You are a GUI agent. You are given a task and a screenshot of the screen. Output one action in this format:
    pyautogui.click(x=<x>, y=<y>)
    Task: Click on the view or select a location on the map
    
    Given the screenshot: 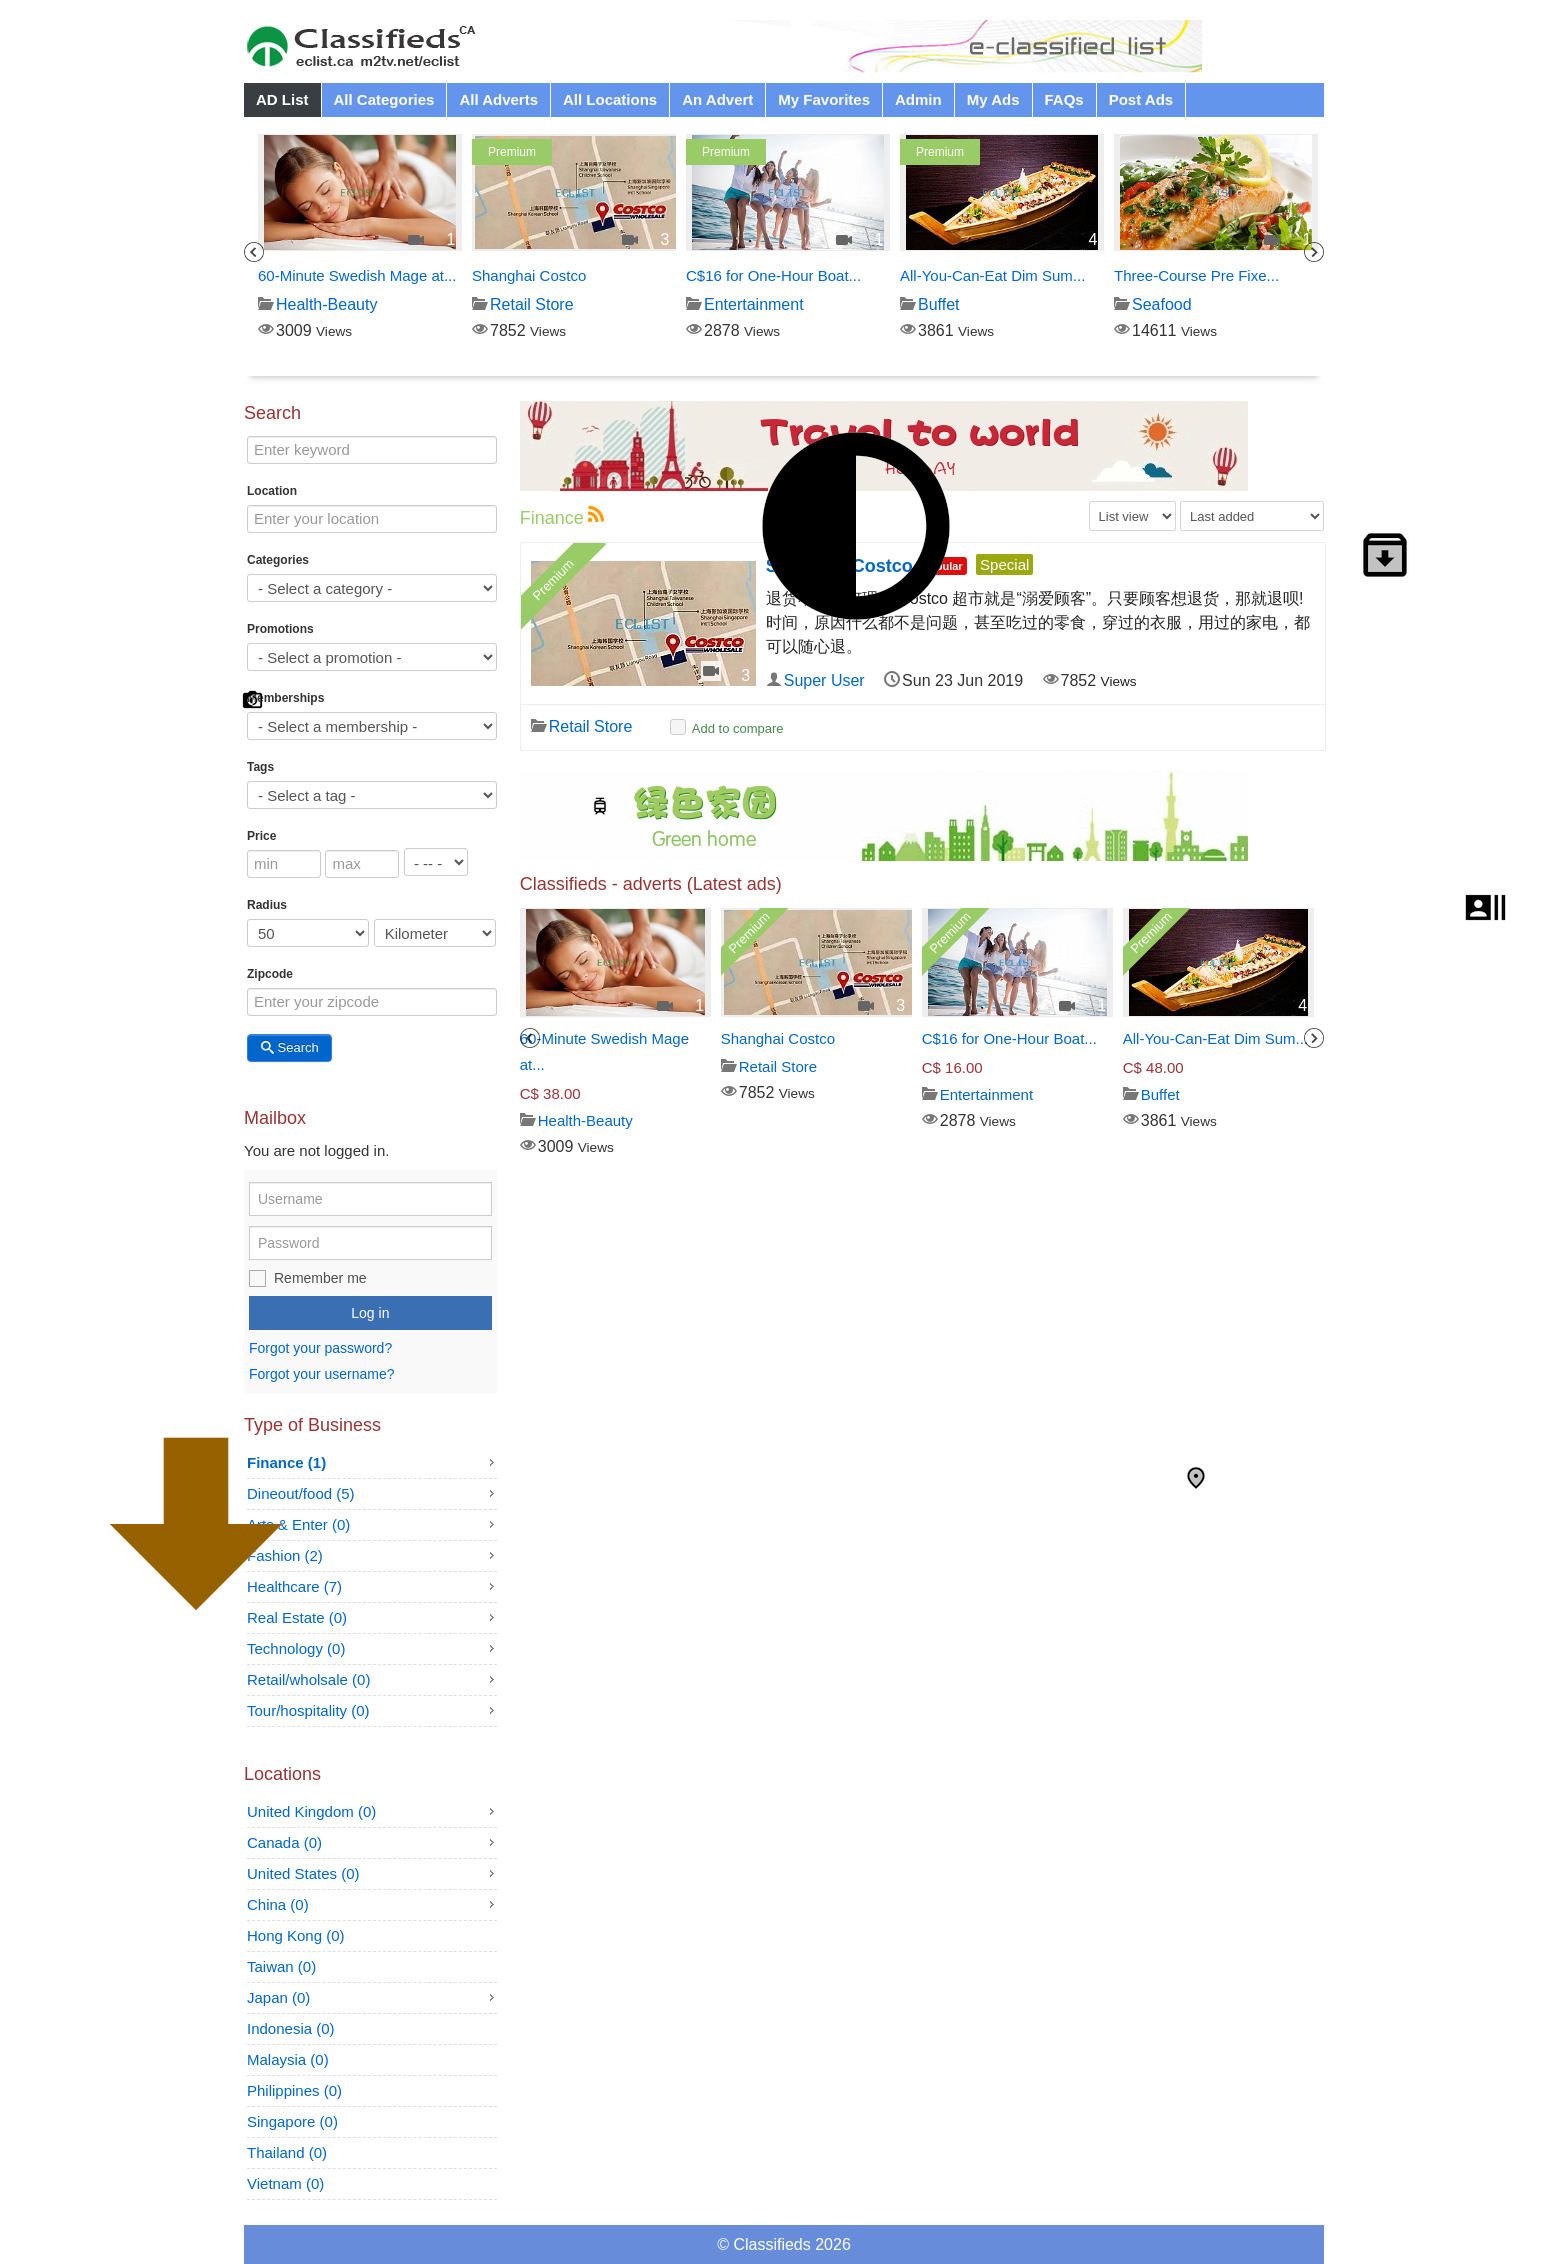 What is the action you would take?
    pyautogui.click(x=1196, y=1478)
    